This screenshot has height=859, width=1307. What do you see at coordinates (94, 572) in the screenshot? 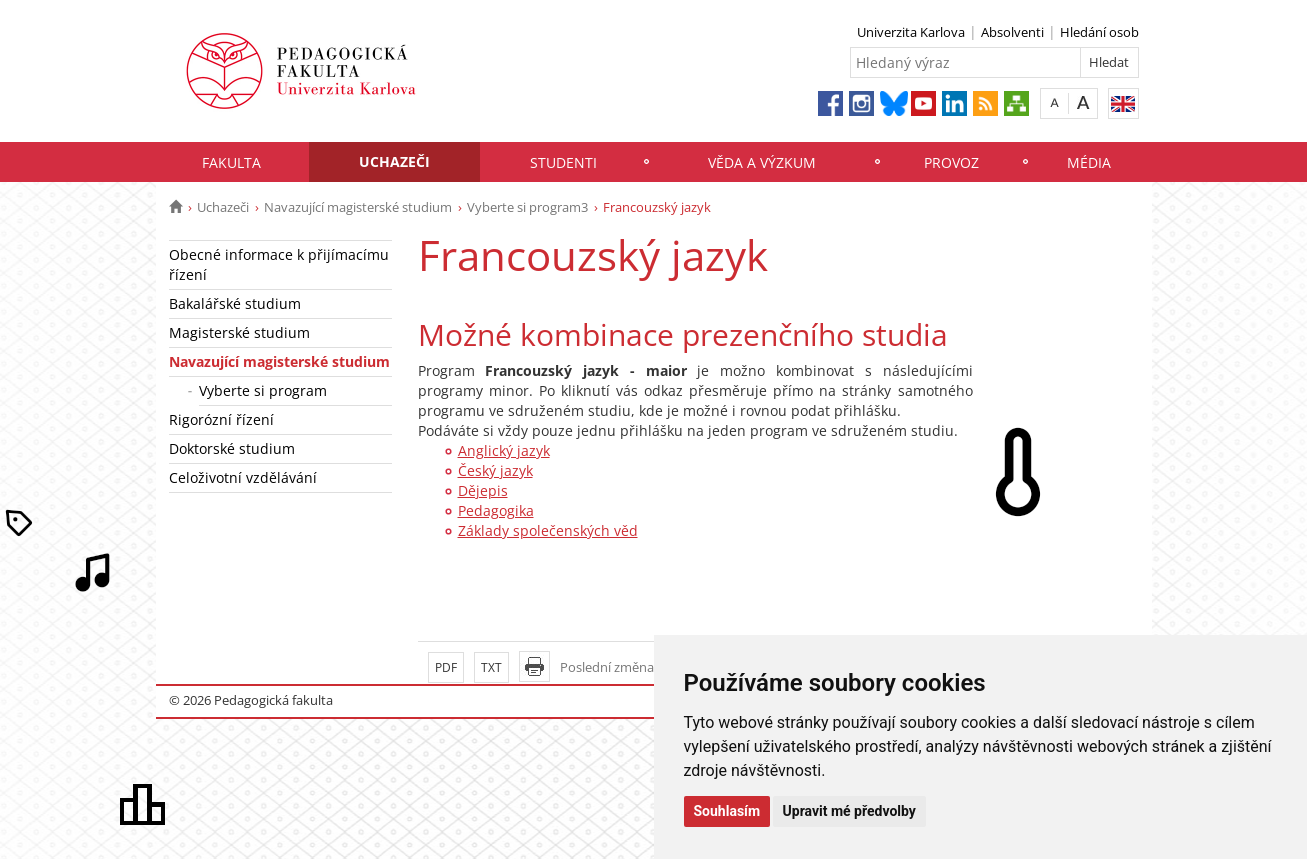
I see `access music library or audio files` at bounding box center [94, 572].